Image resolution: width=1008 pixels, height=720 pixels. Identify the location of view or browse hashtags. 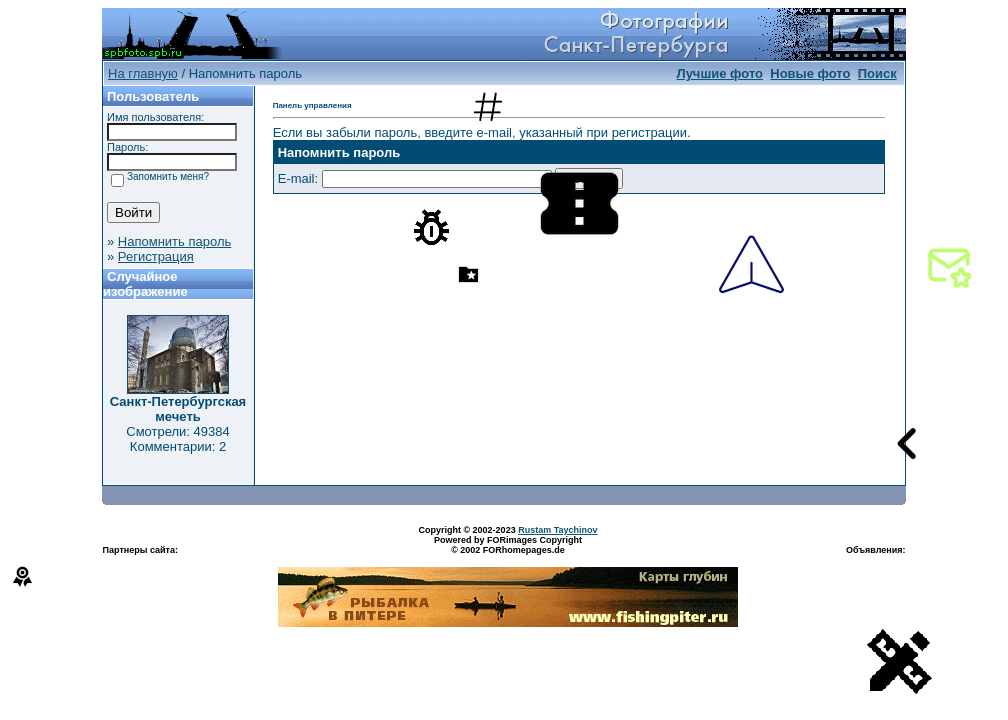
(488, 107).